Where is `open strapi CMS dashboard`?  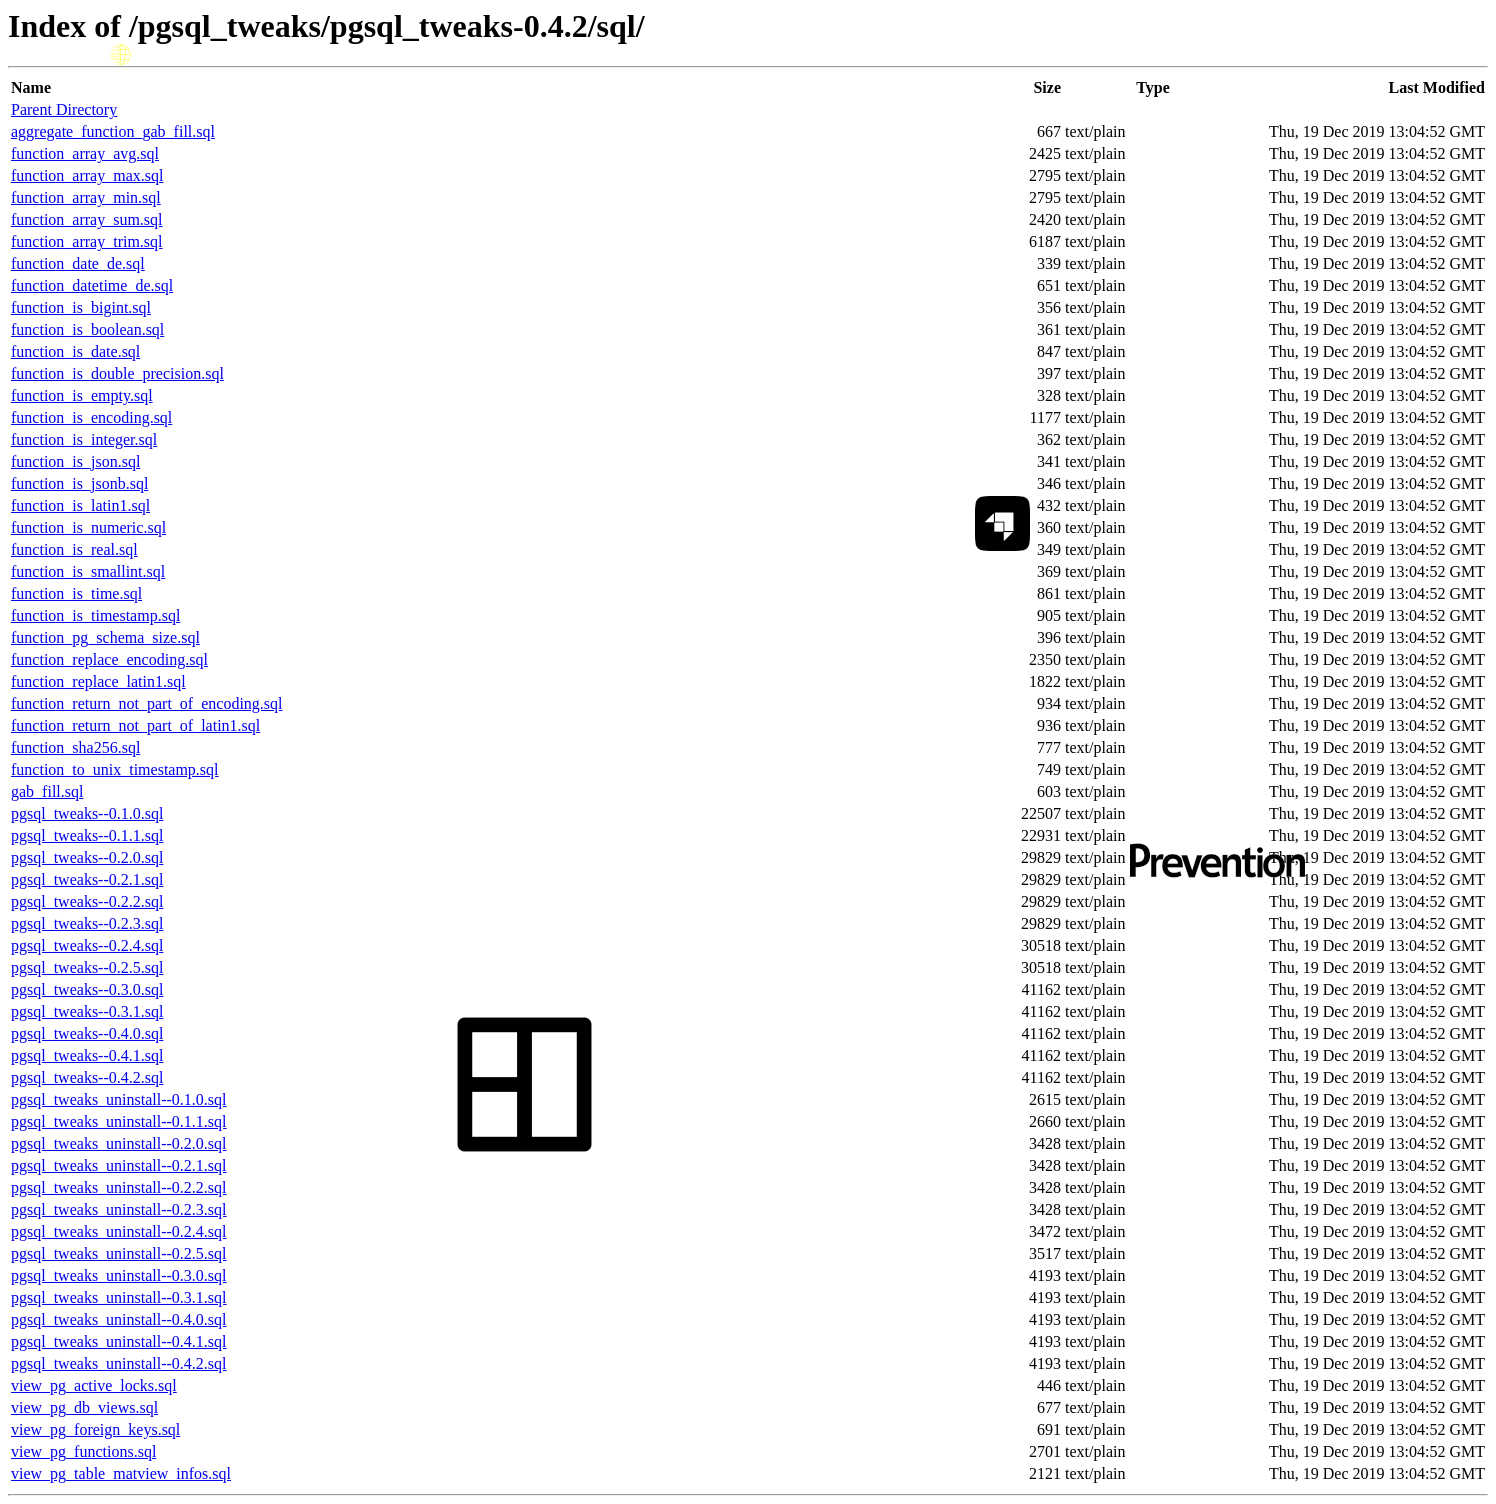
open strapi CMS dashboard is located at coordinates (1002, 523).